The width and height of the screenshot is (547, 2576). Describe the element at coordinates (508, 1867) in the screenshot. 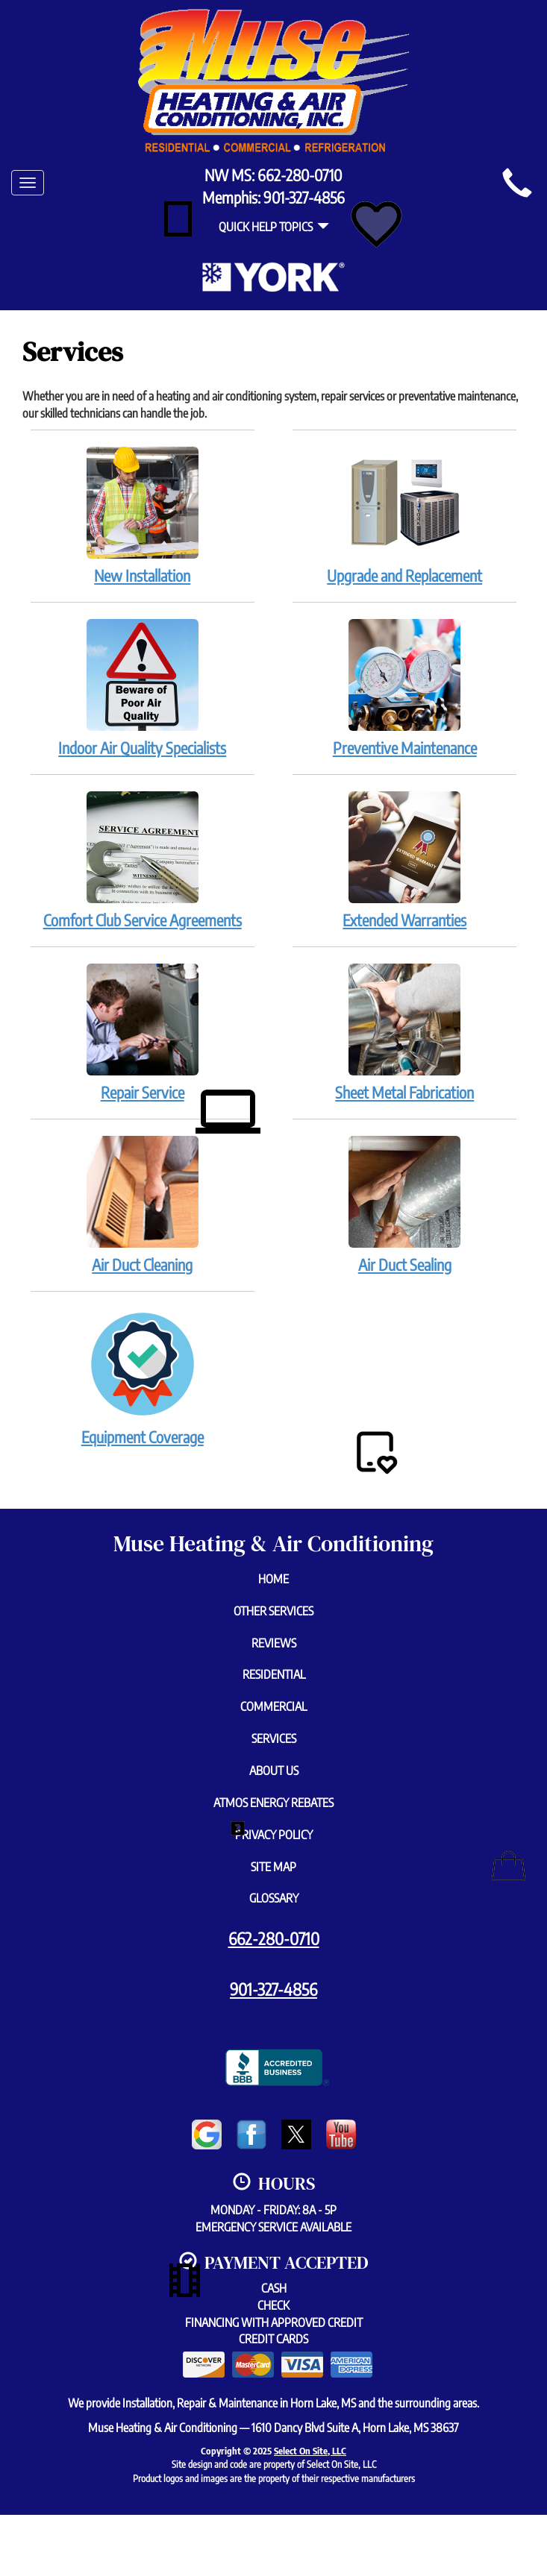

I see `access shopping bag or cart` at that location.